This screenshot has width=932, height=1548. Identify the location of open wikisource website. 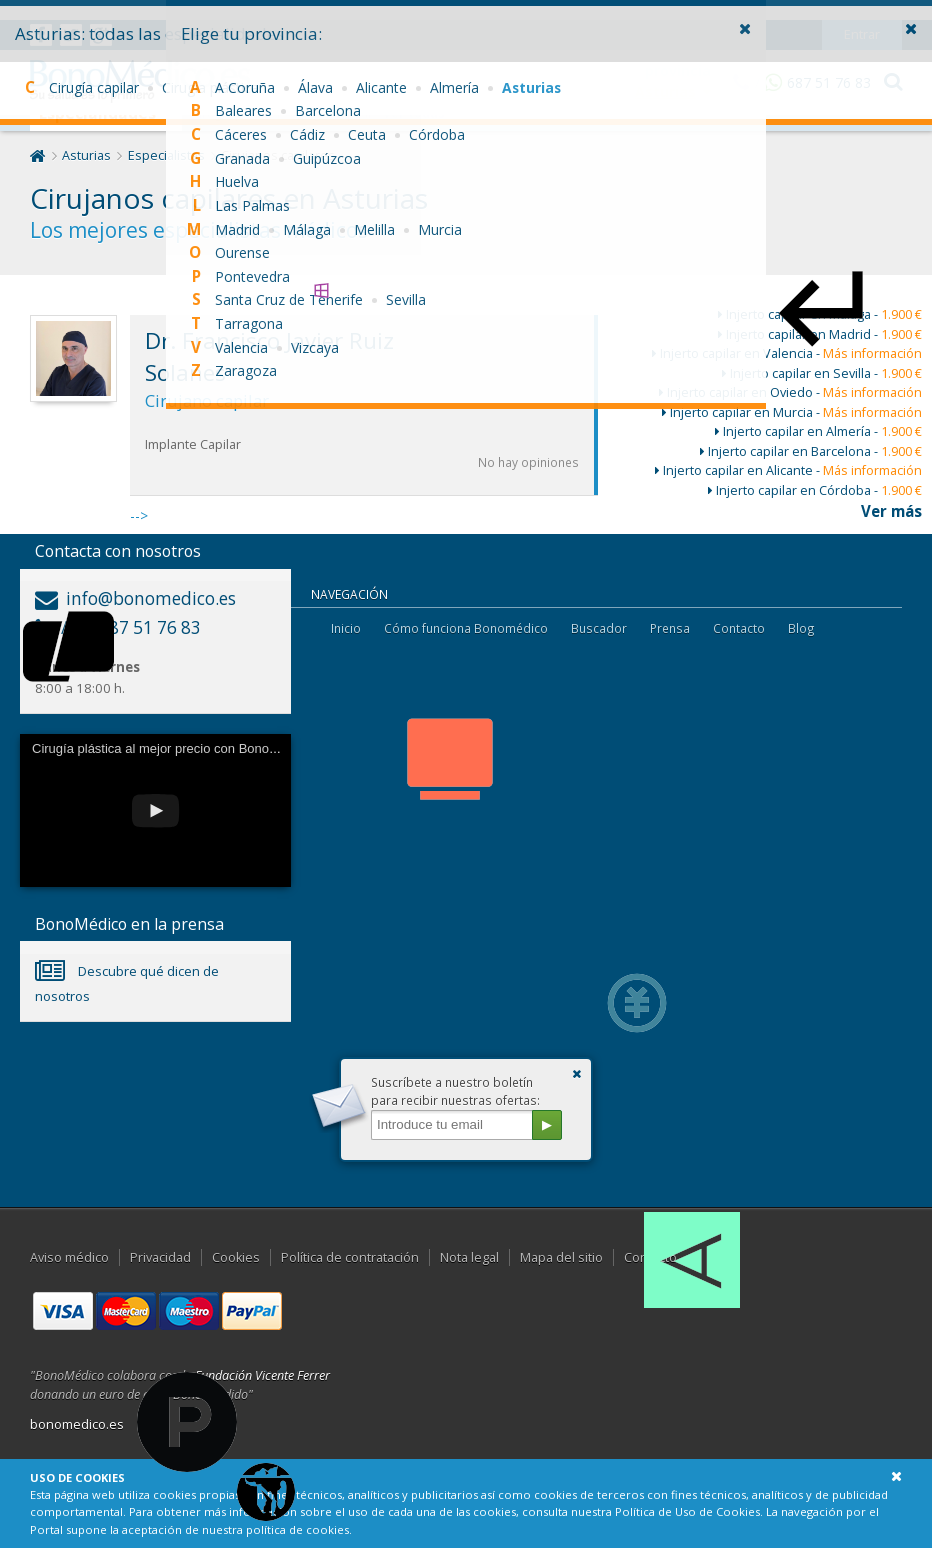
(266, 1492).